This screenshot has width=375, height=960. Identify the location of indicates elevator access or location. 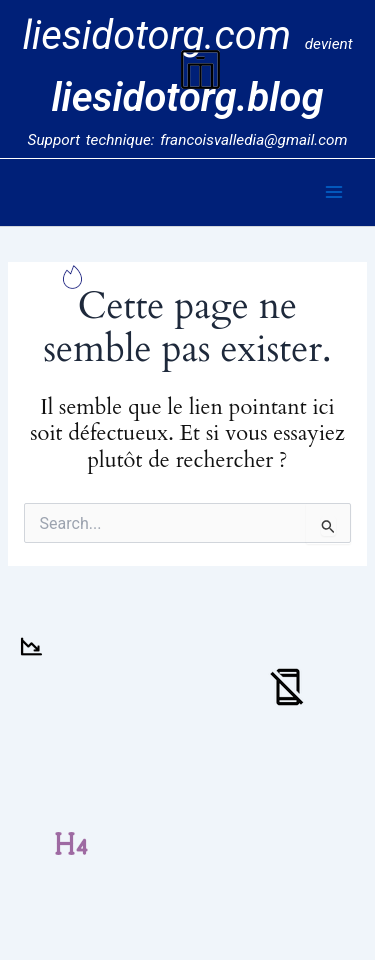
(200, 69).